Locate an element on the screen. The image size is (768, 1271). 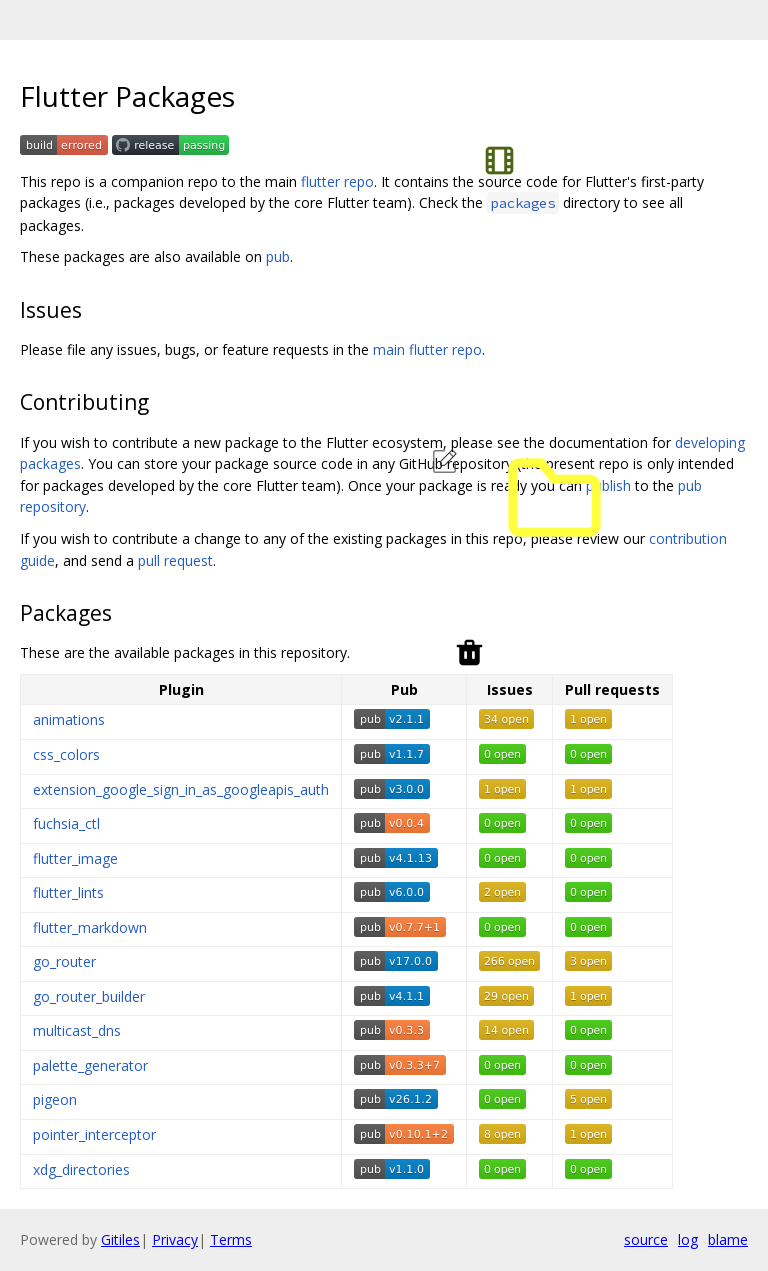
delete selected item is located at coordinates (469, 652).